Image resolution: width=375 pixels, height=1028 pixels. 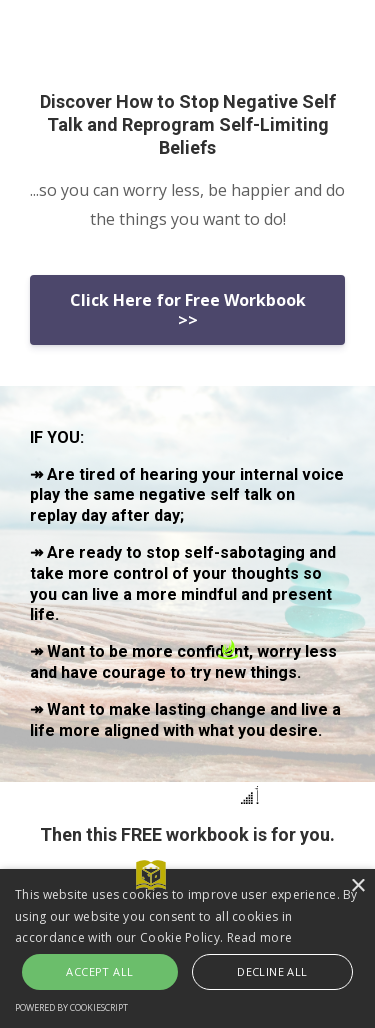 What do you see at coordinates (228, 649) in the screenshot?
I see `indicates a fire hazard or danger zone` at bounding box center [228, 649].